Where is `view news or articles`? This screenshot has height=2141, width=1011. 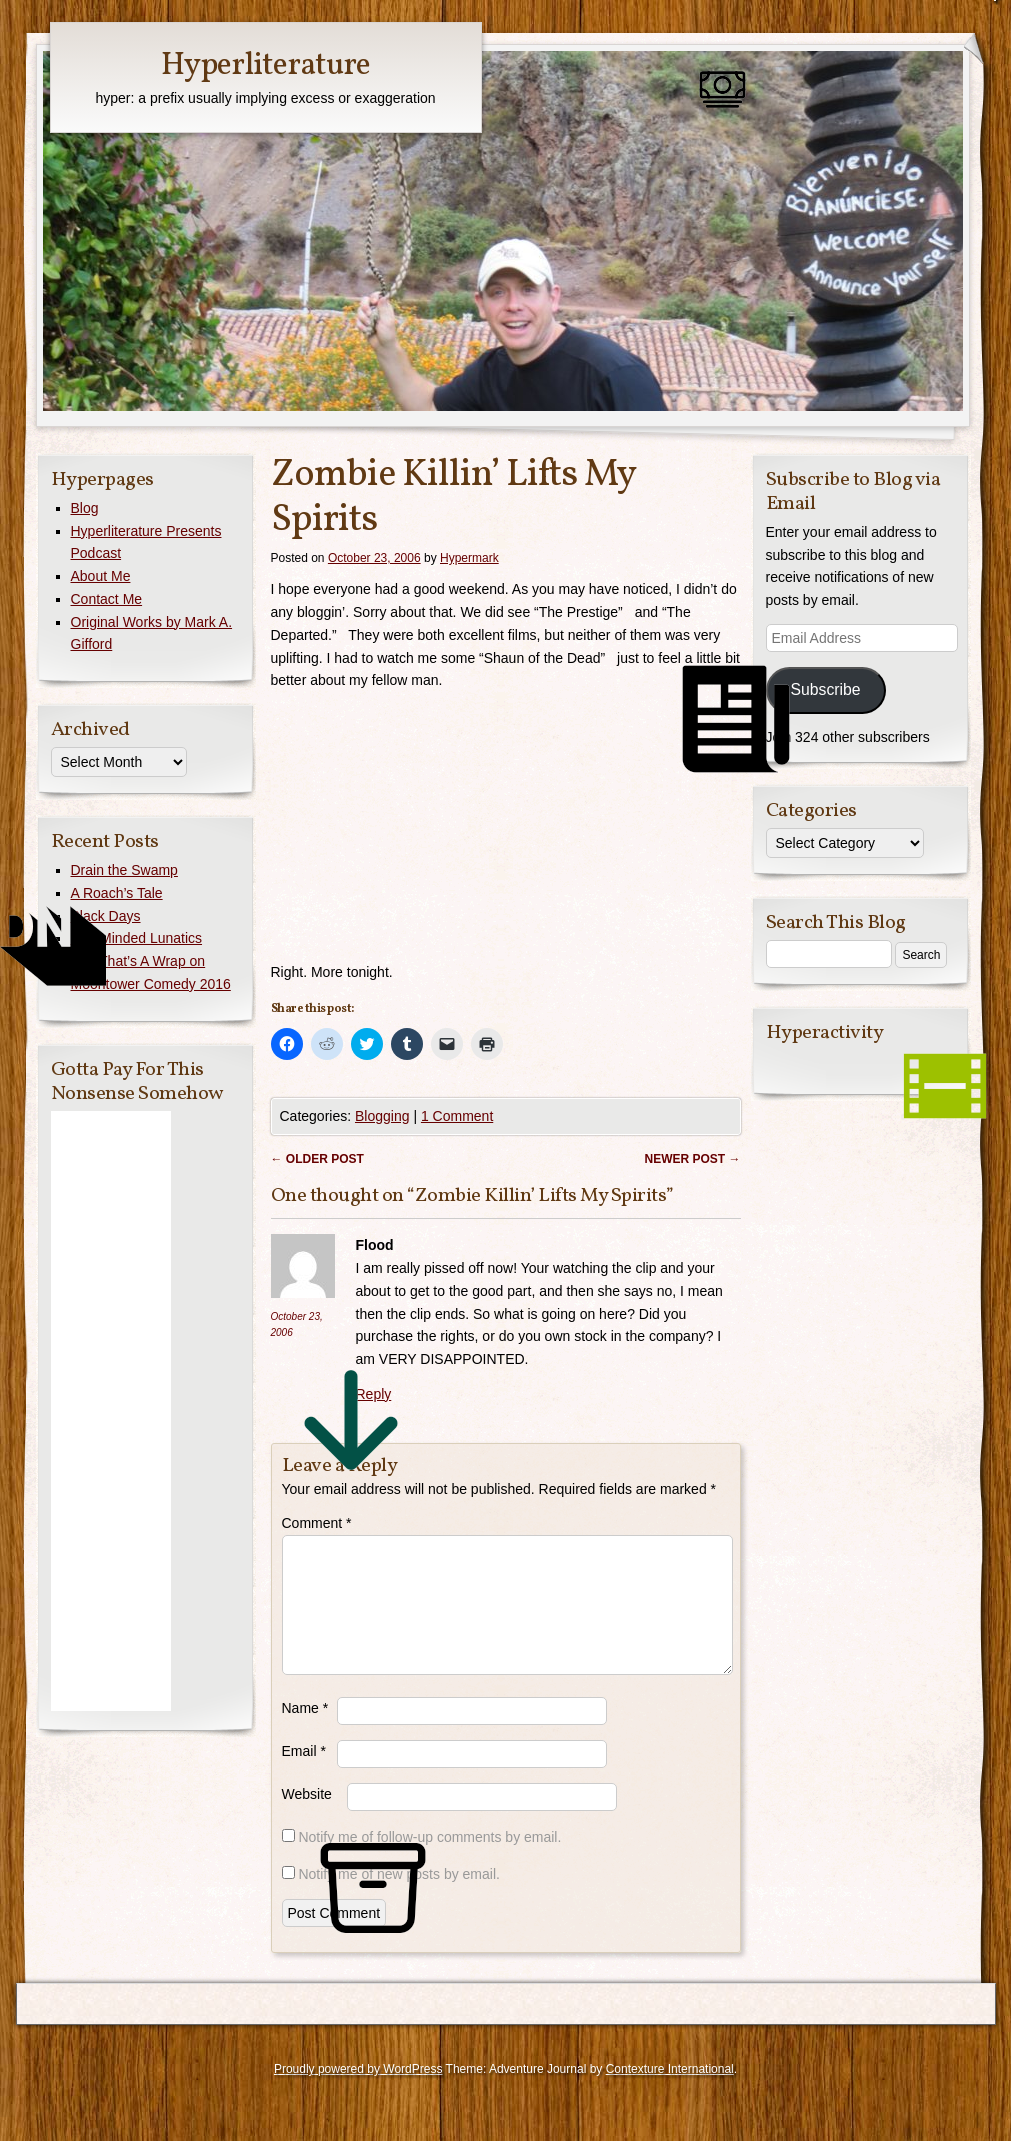
view news or articles is located at coordinates (736, 719).